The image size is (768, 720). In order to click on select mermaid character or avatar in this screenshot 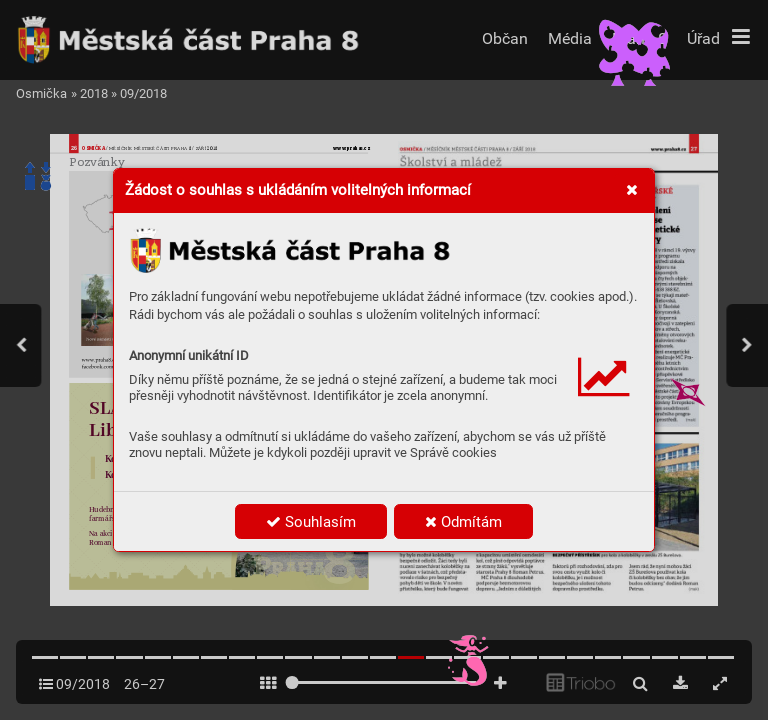, I will do `click(470, 660)`.